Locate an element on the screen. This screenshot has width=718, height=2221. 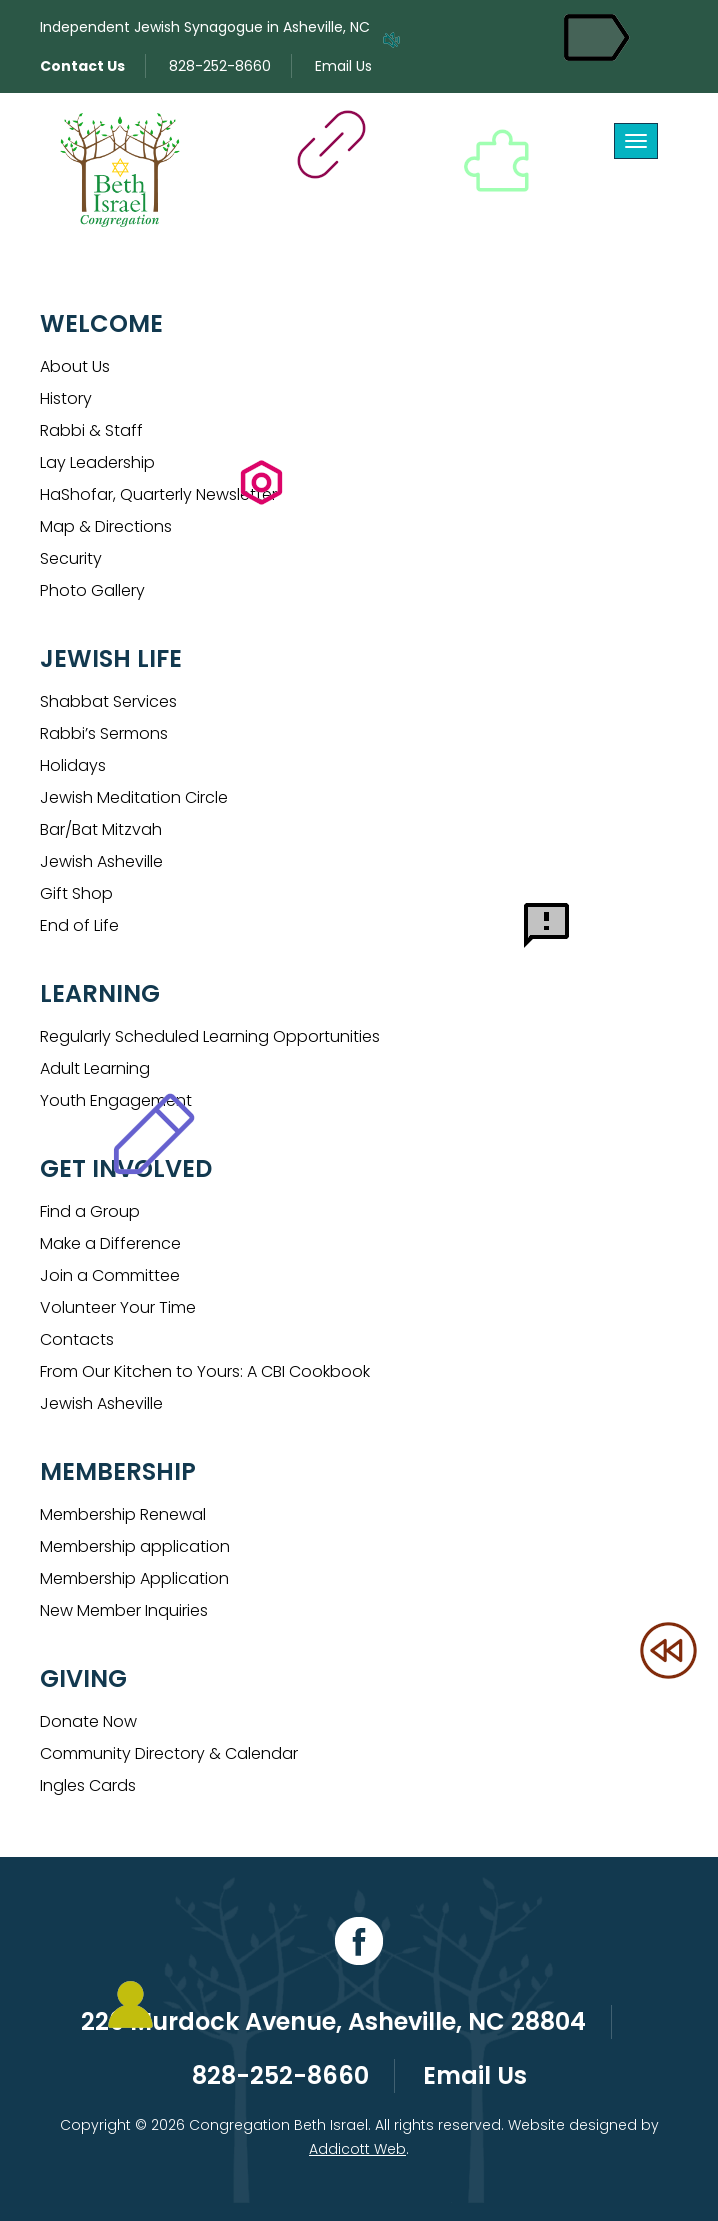
view your profile is located at coordinates (130, 2004).